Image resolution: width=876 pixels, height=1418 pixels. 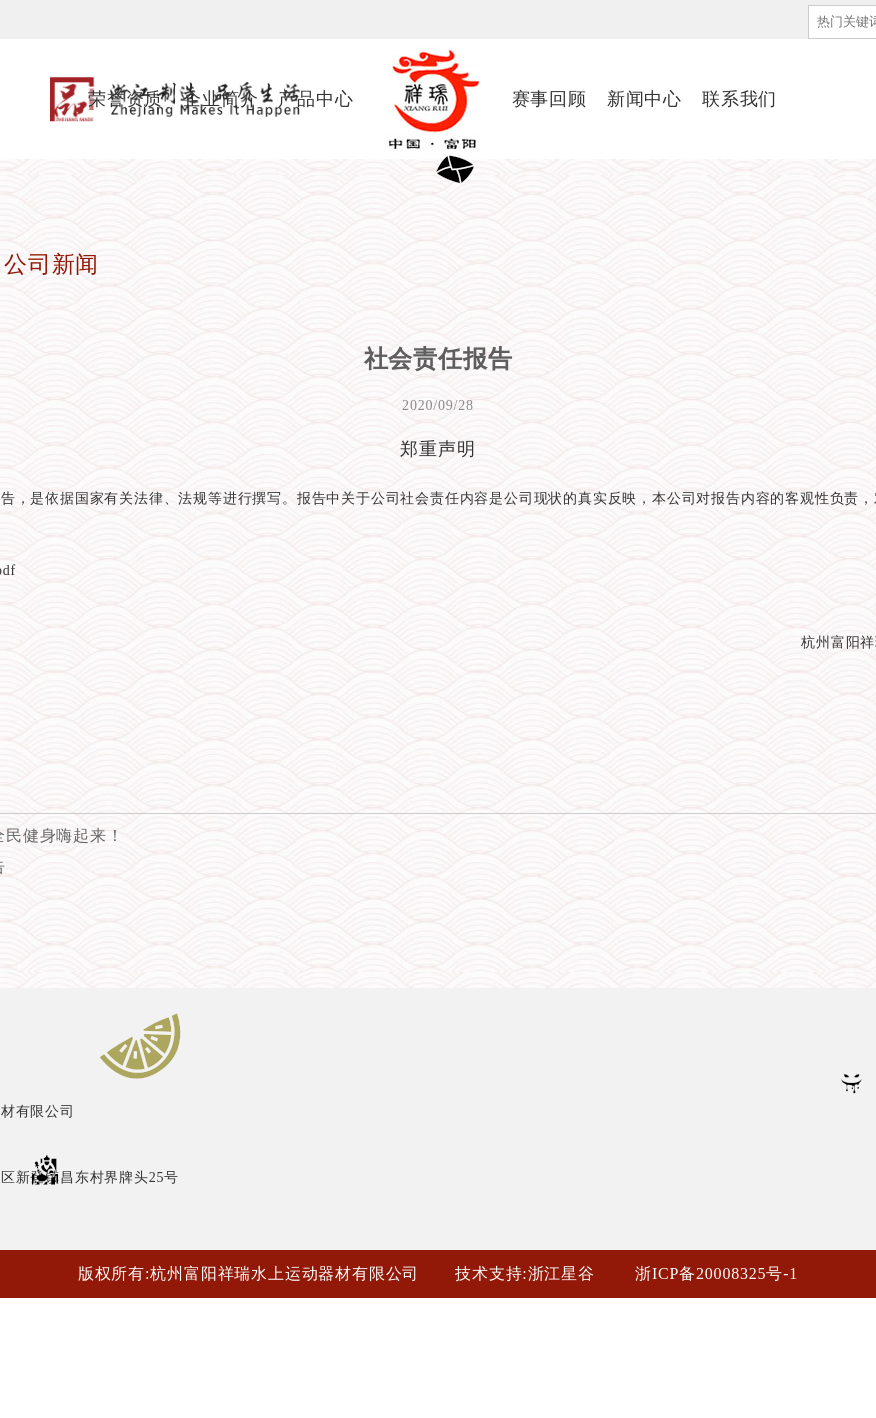 I want to click on citrus or fruit-related category, so click(x=140, y=1046).